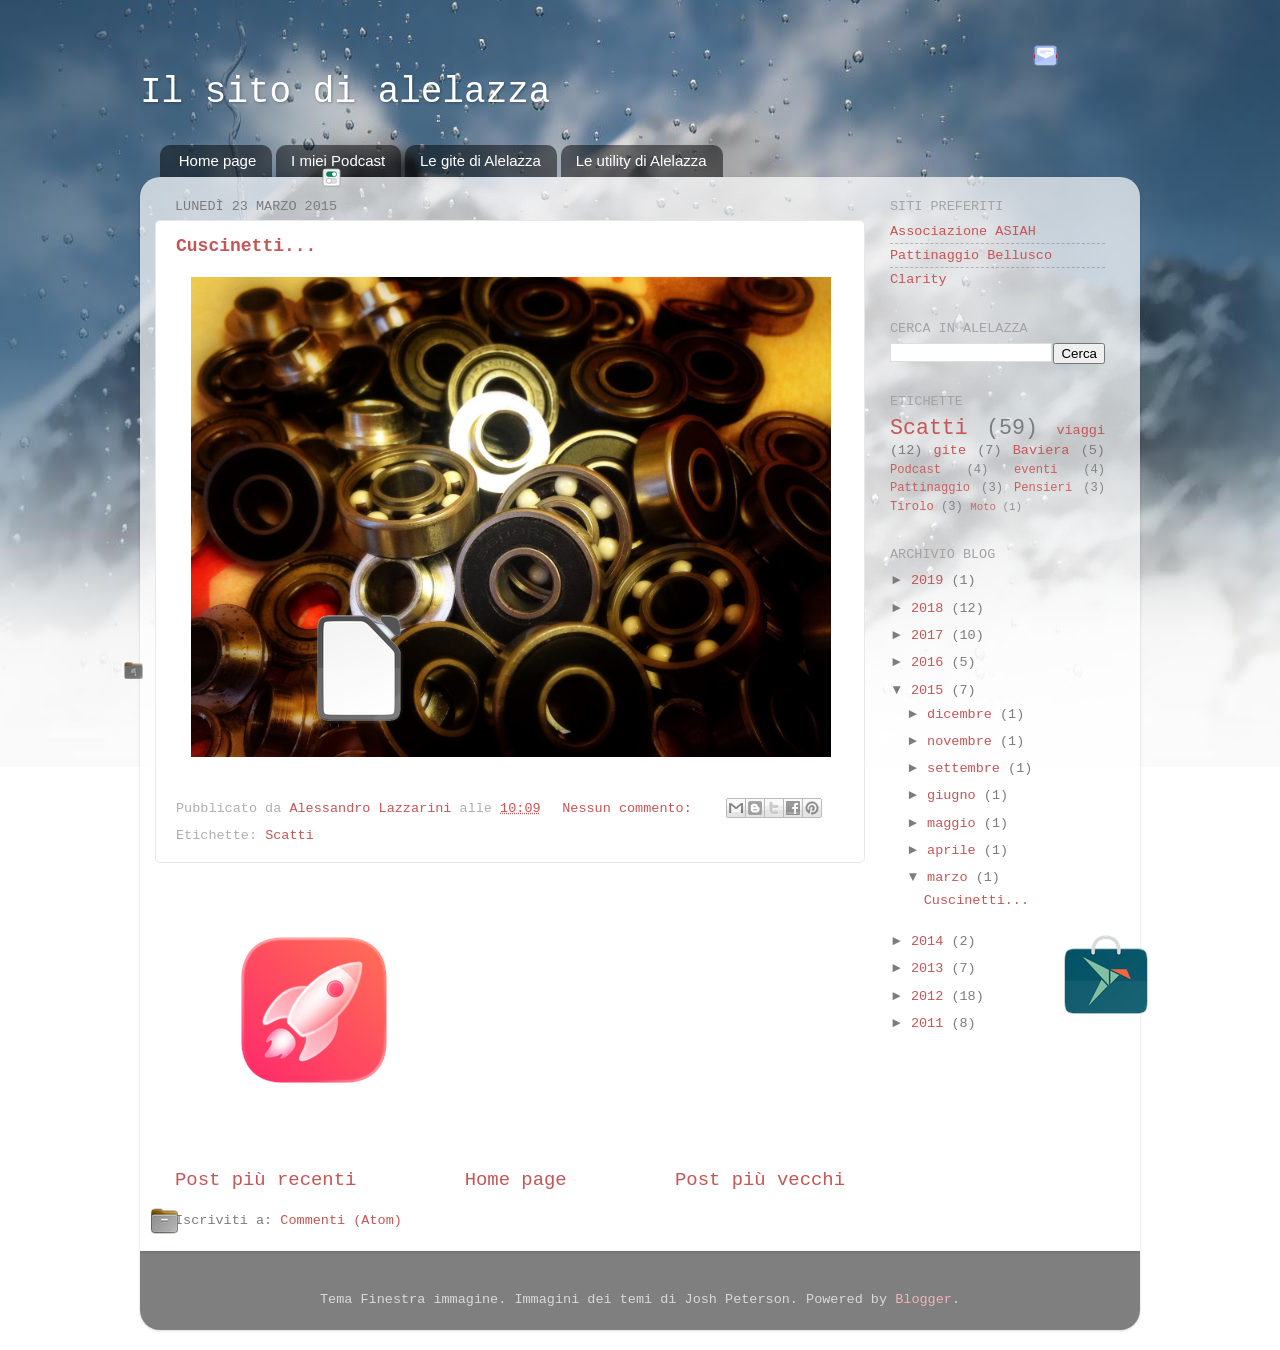 The width and height of the screenshot is (1280, 1350). Describe the element at coordinates (331, 177) in the screenshot. I see `open system tweaks or settings customization` at that location.